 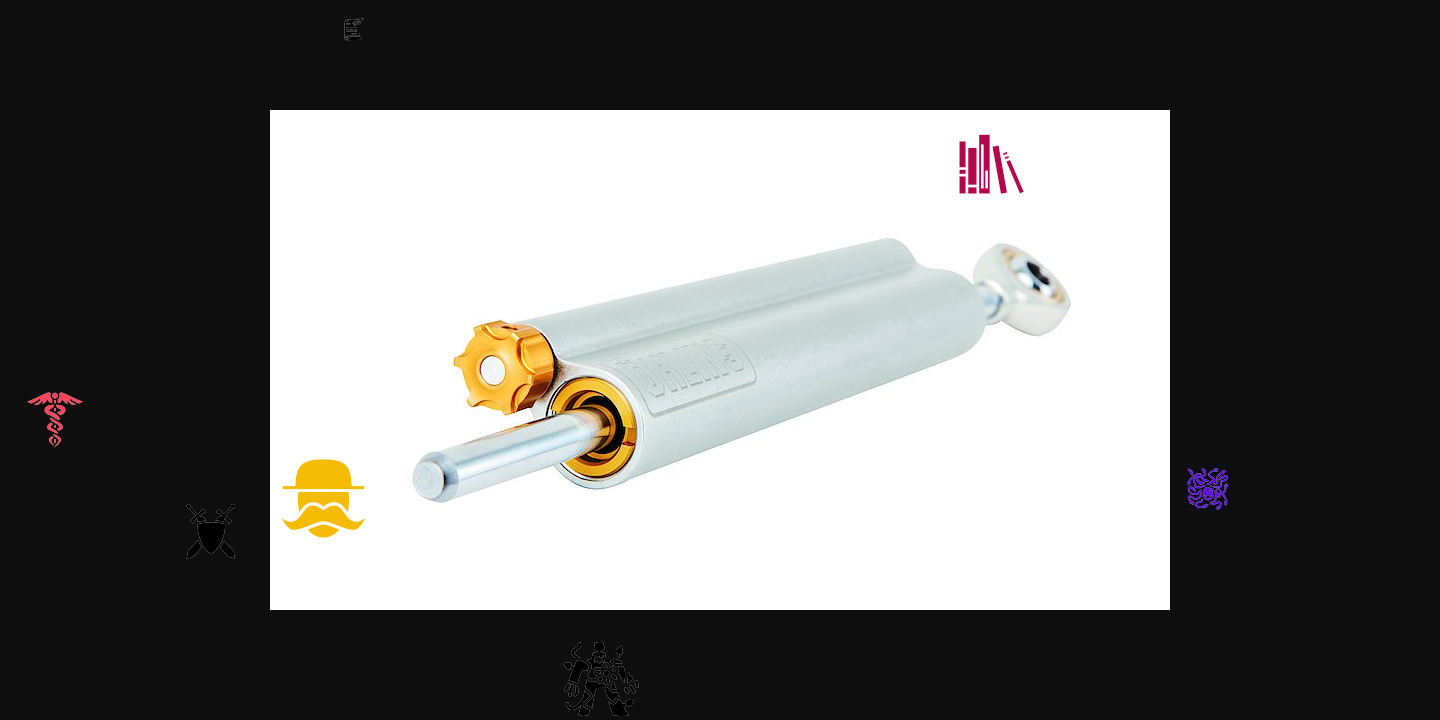 I want to click on select medusa character or monster type, so click(x=1208, y=489).